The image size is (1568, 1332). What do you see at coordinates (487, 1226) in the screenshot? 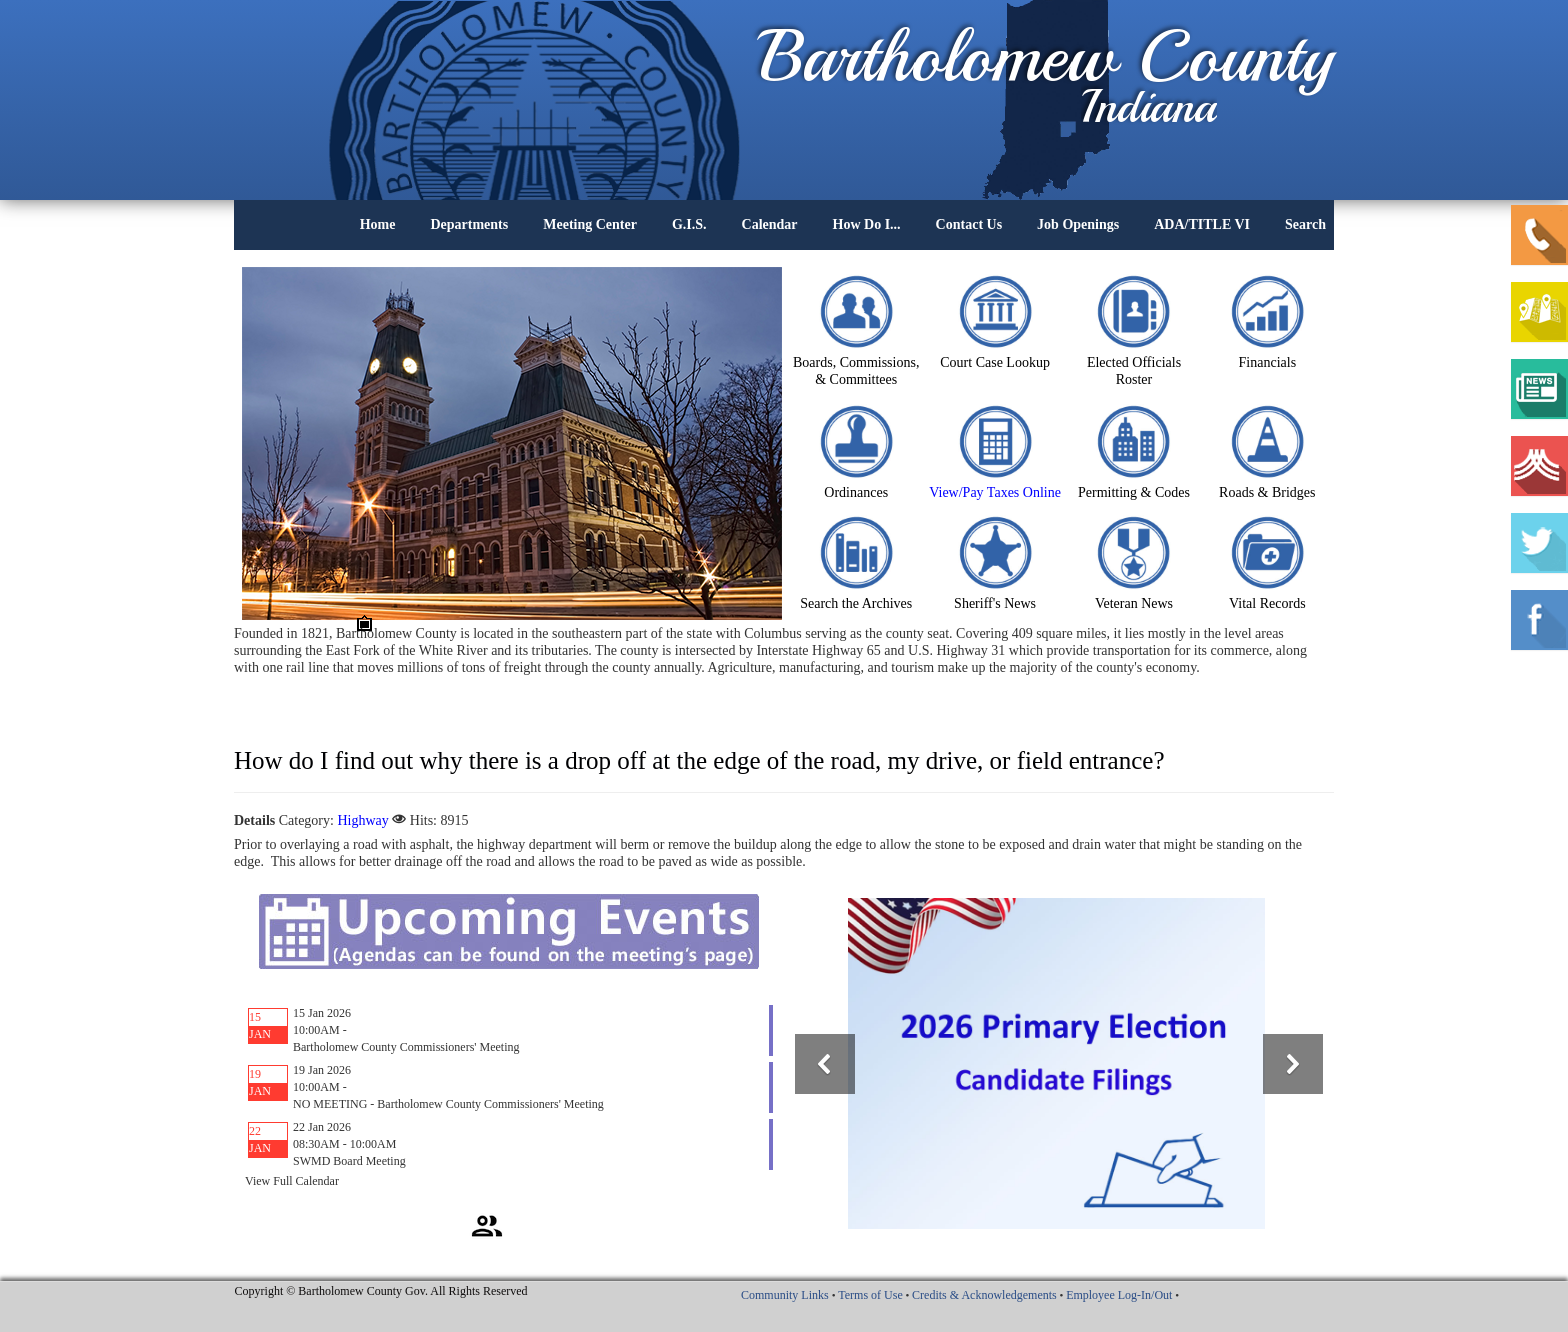
I see `view contacts or people list` at bounding box center [487, 1226].